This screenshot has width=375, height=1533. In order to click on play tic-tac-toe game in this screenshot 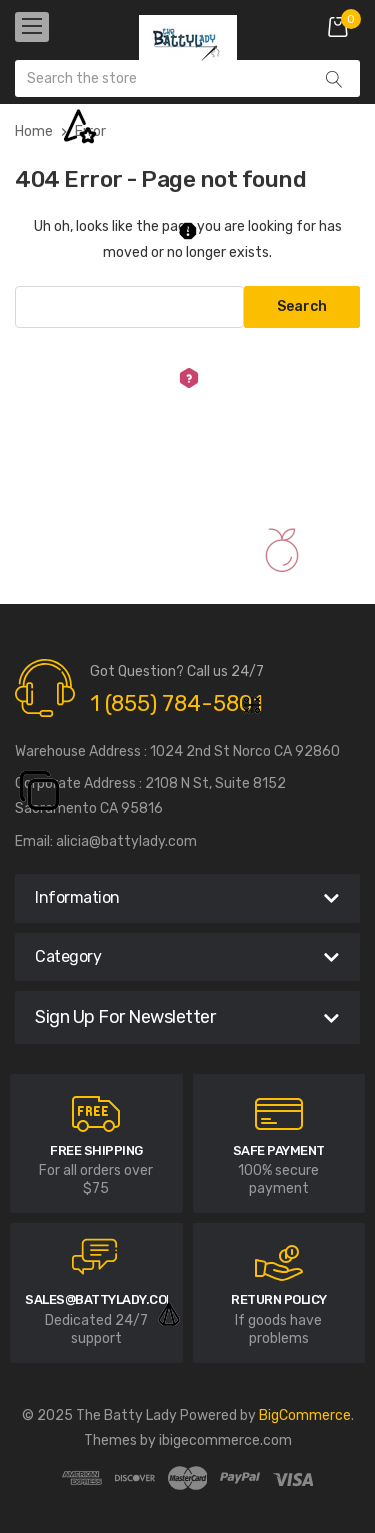, I will do `click(252, 705)`.